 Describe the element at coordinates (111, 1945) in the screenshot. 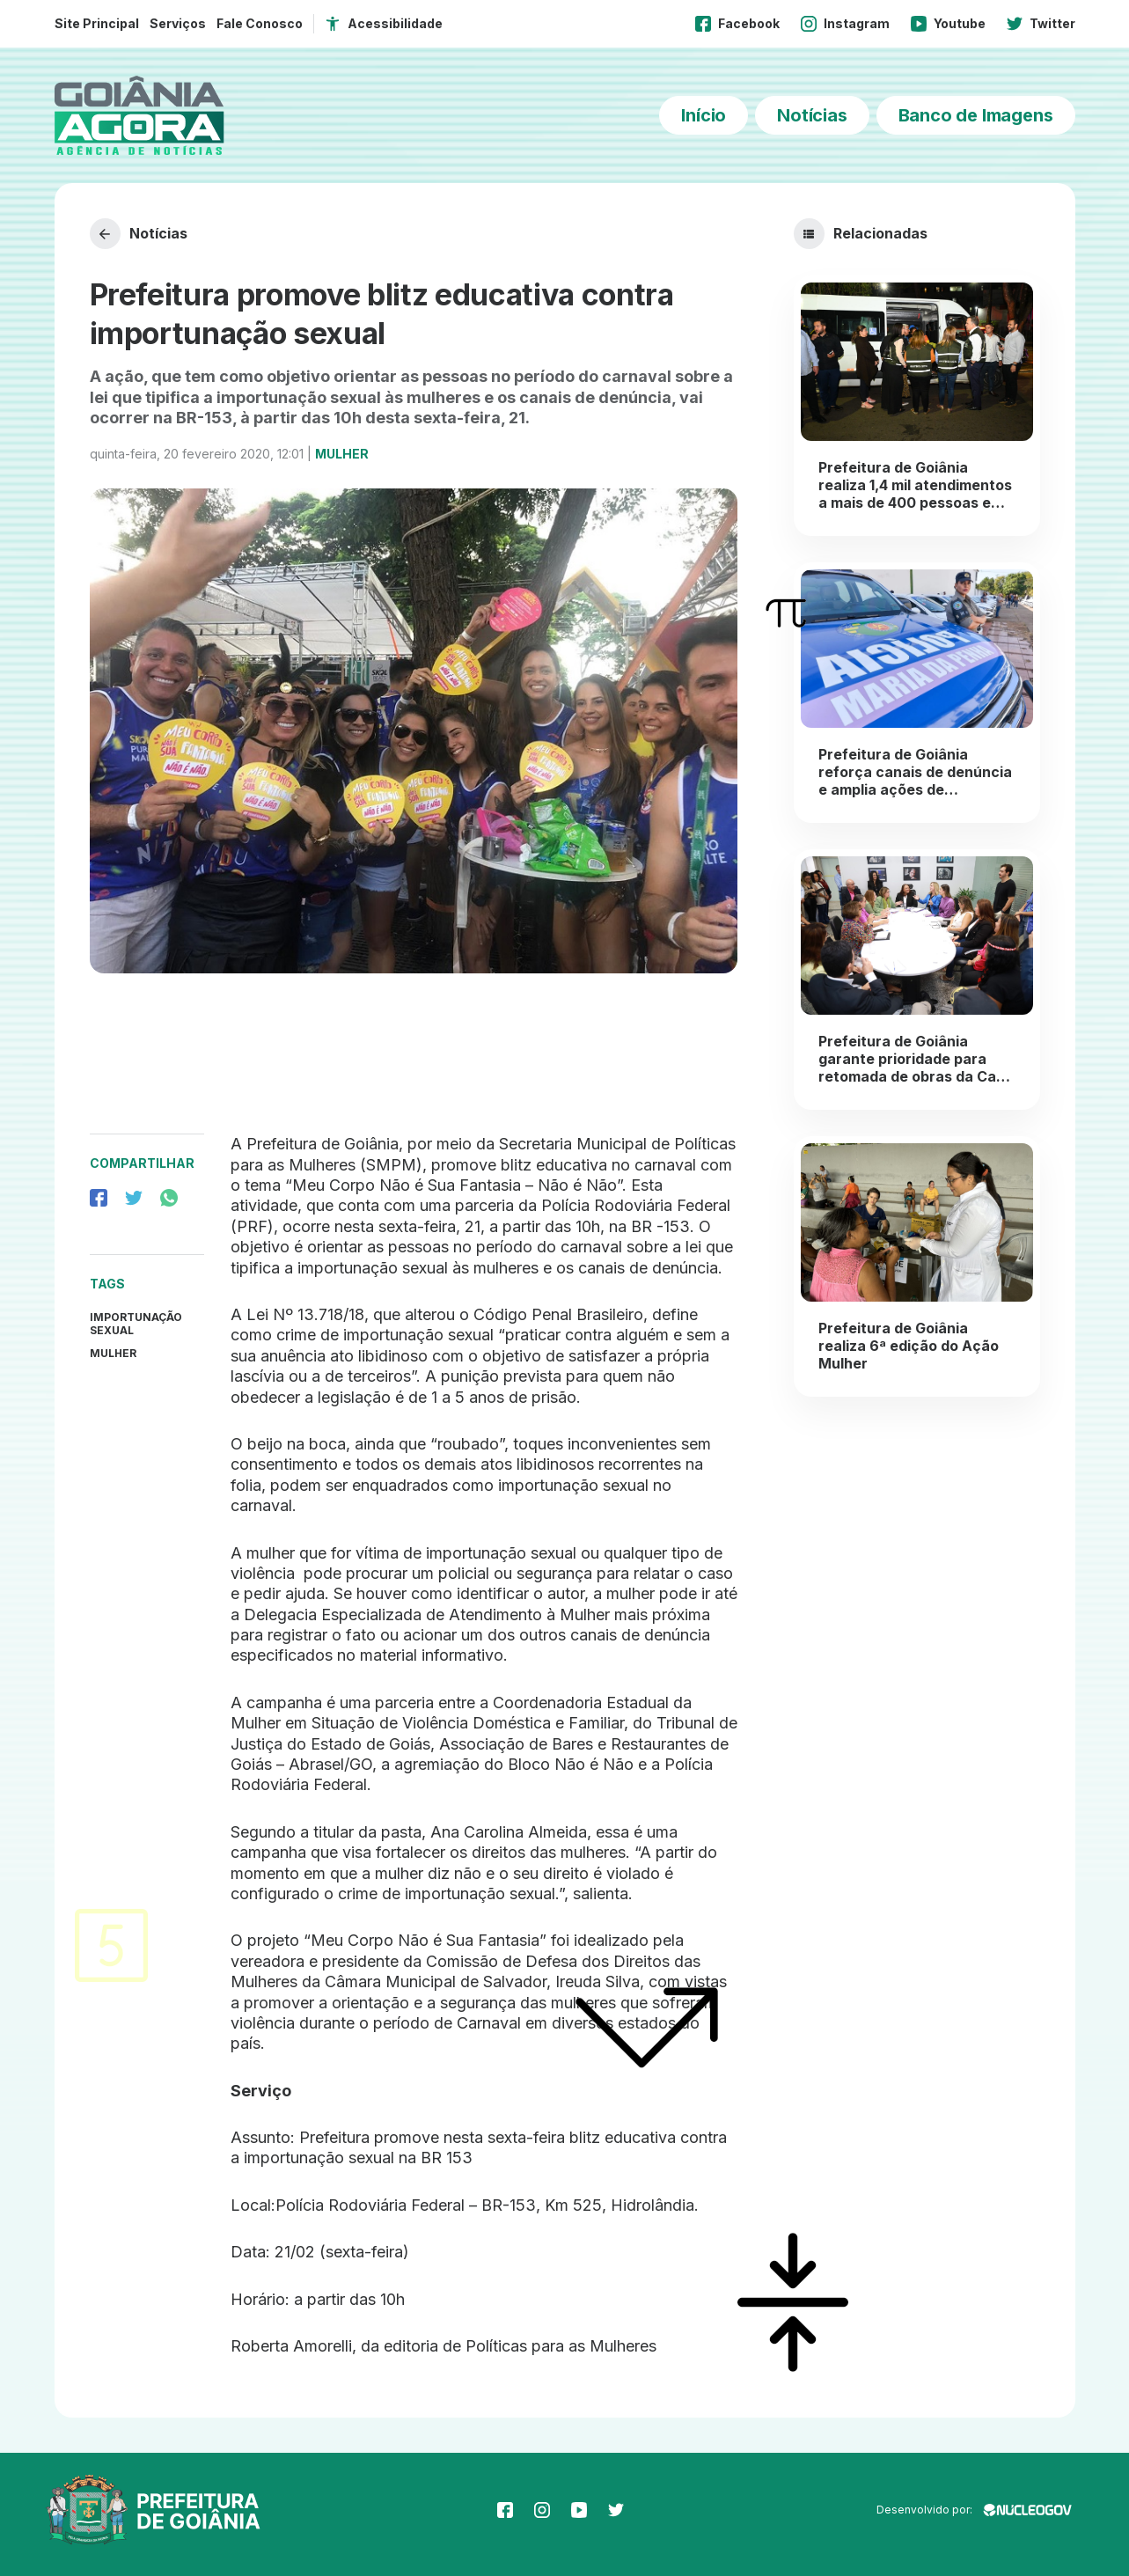

I see `select or navigate to item number five` at that location.